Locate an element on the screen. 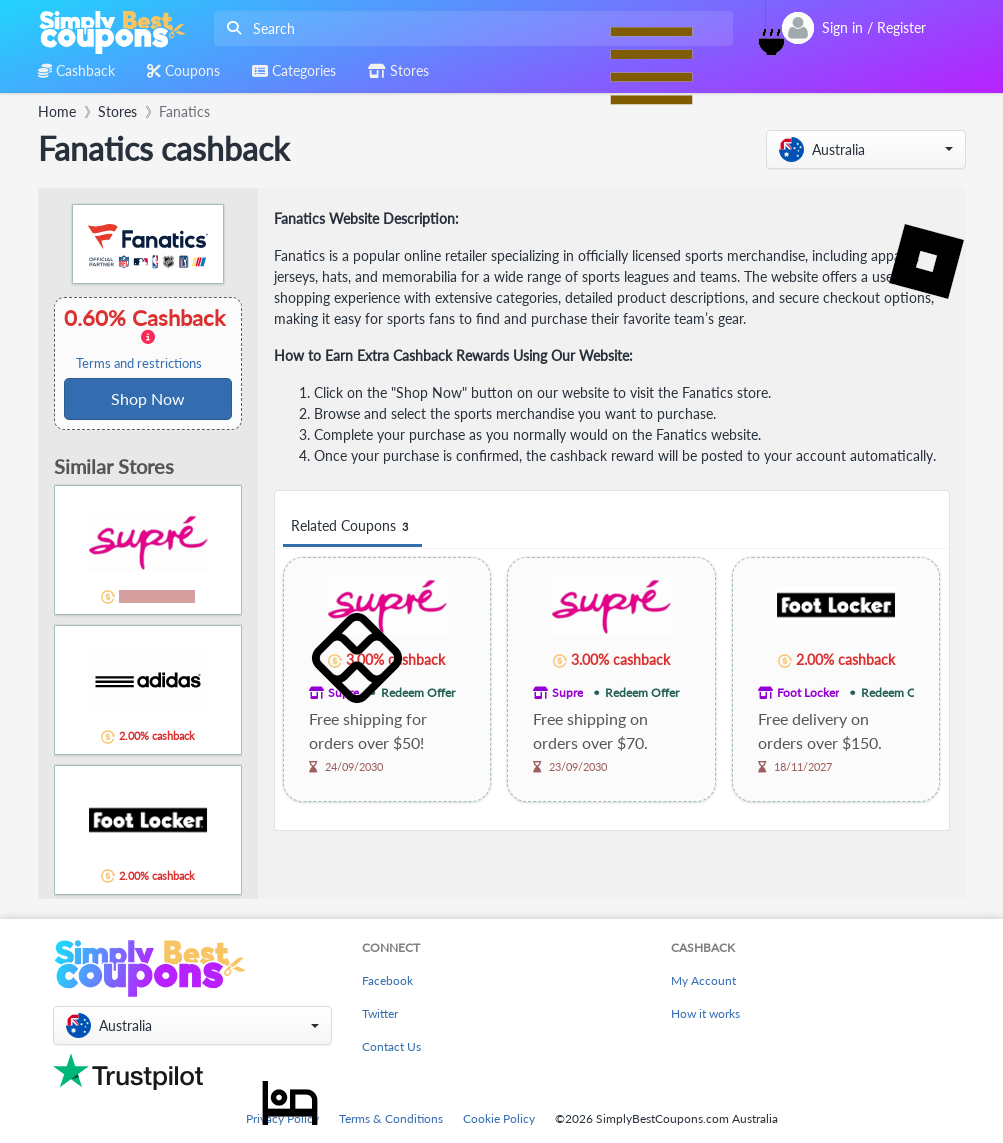  find nearby hotels or accommodations is located at coordinates (290, 1103).